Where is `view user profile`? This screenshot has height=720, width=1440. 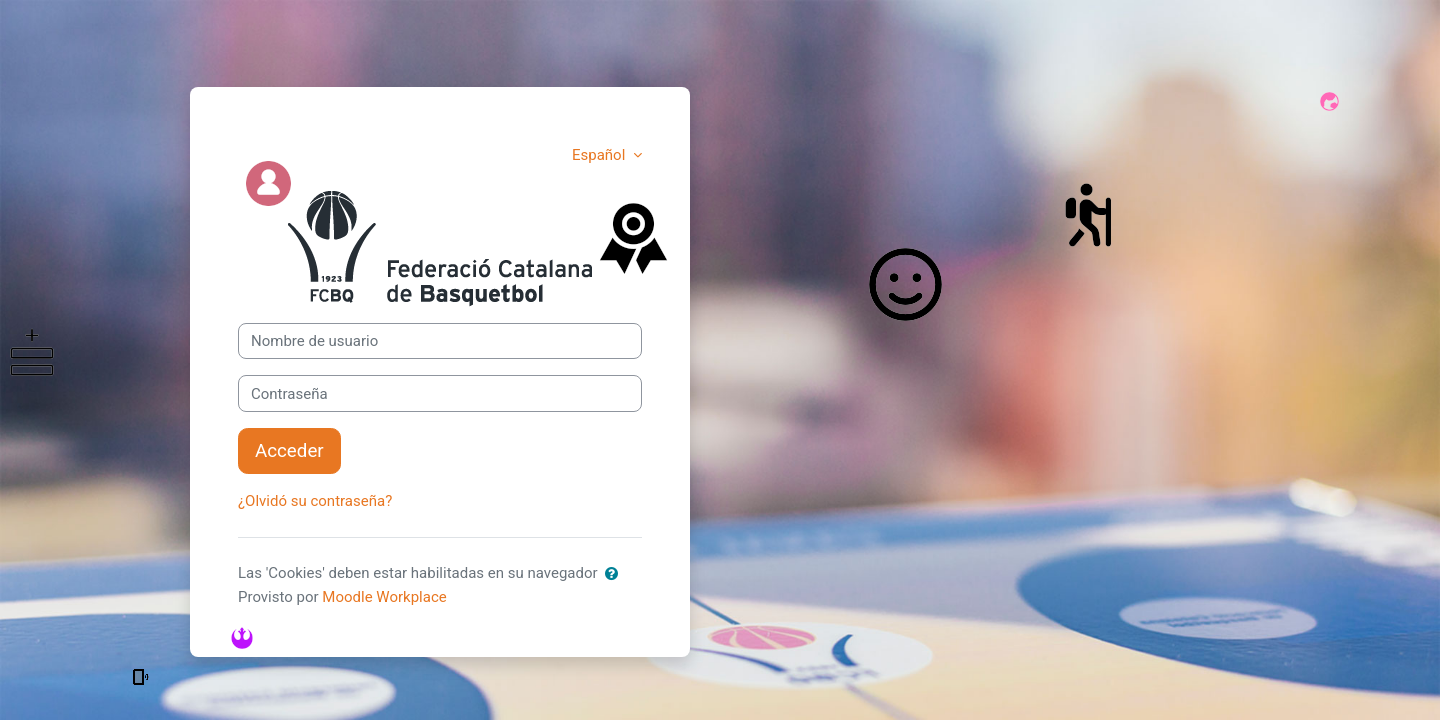 view user profile is located at coordinates (268, 183).